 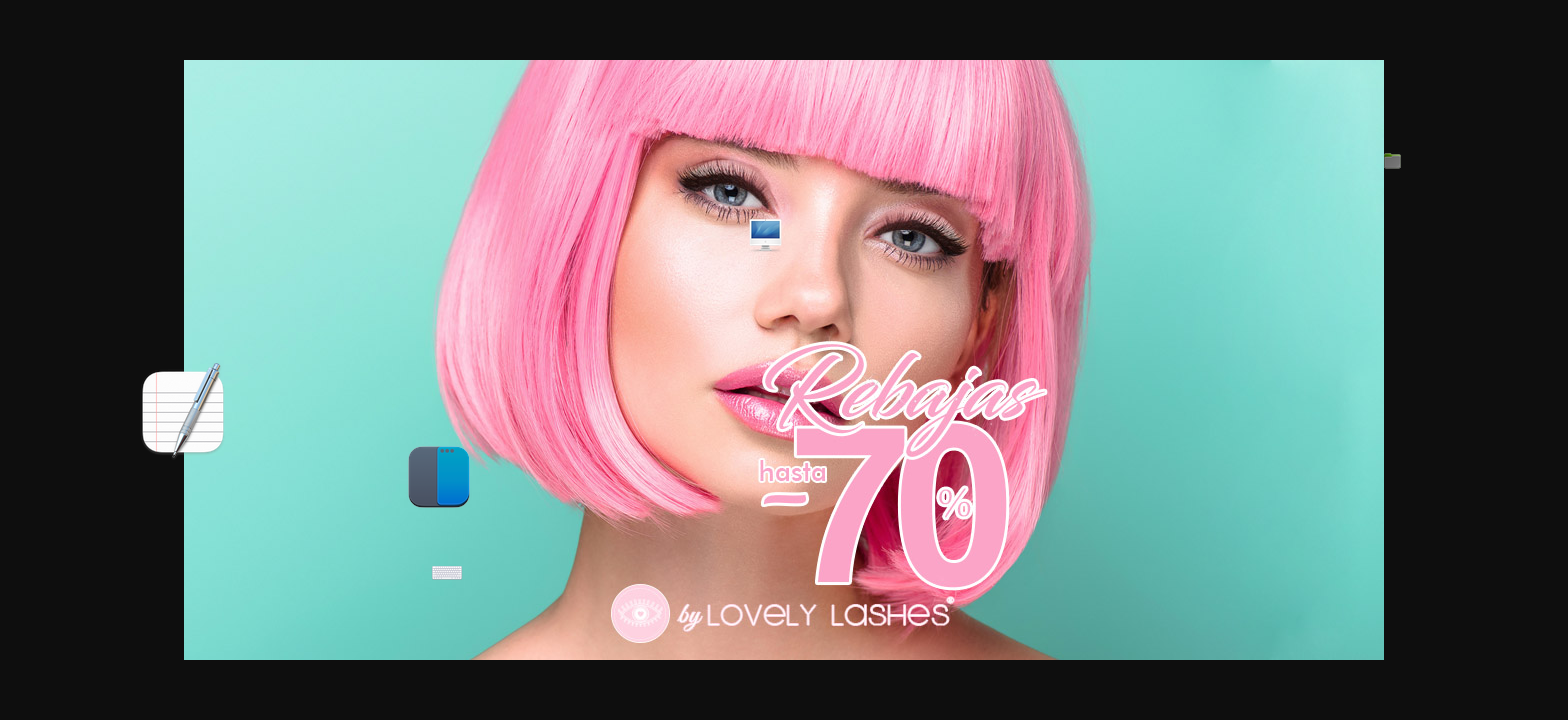 What do you see at coordinates (439, 477) in the screenshot?
I see `open Rectangle window management app` at bounding box center [439, 477].